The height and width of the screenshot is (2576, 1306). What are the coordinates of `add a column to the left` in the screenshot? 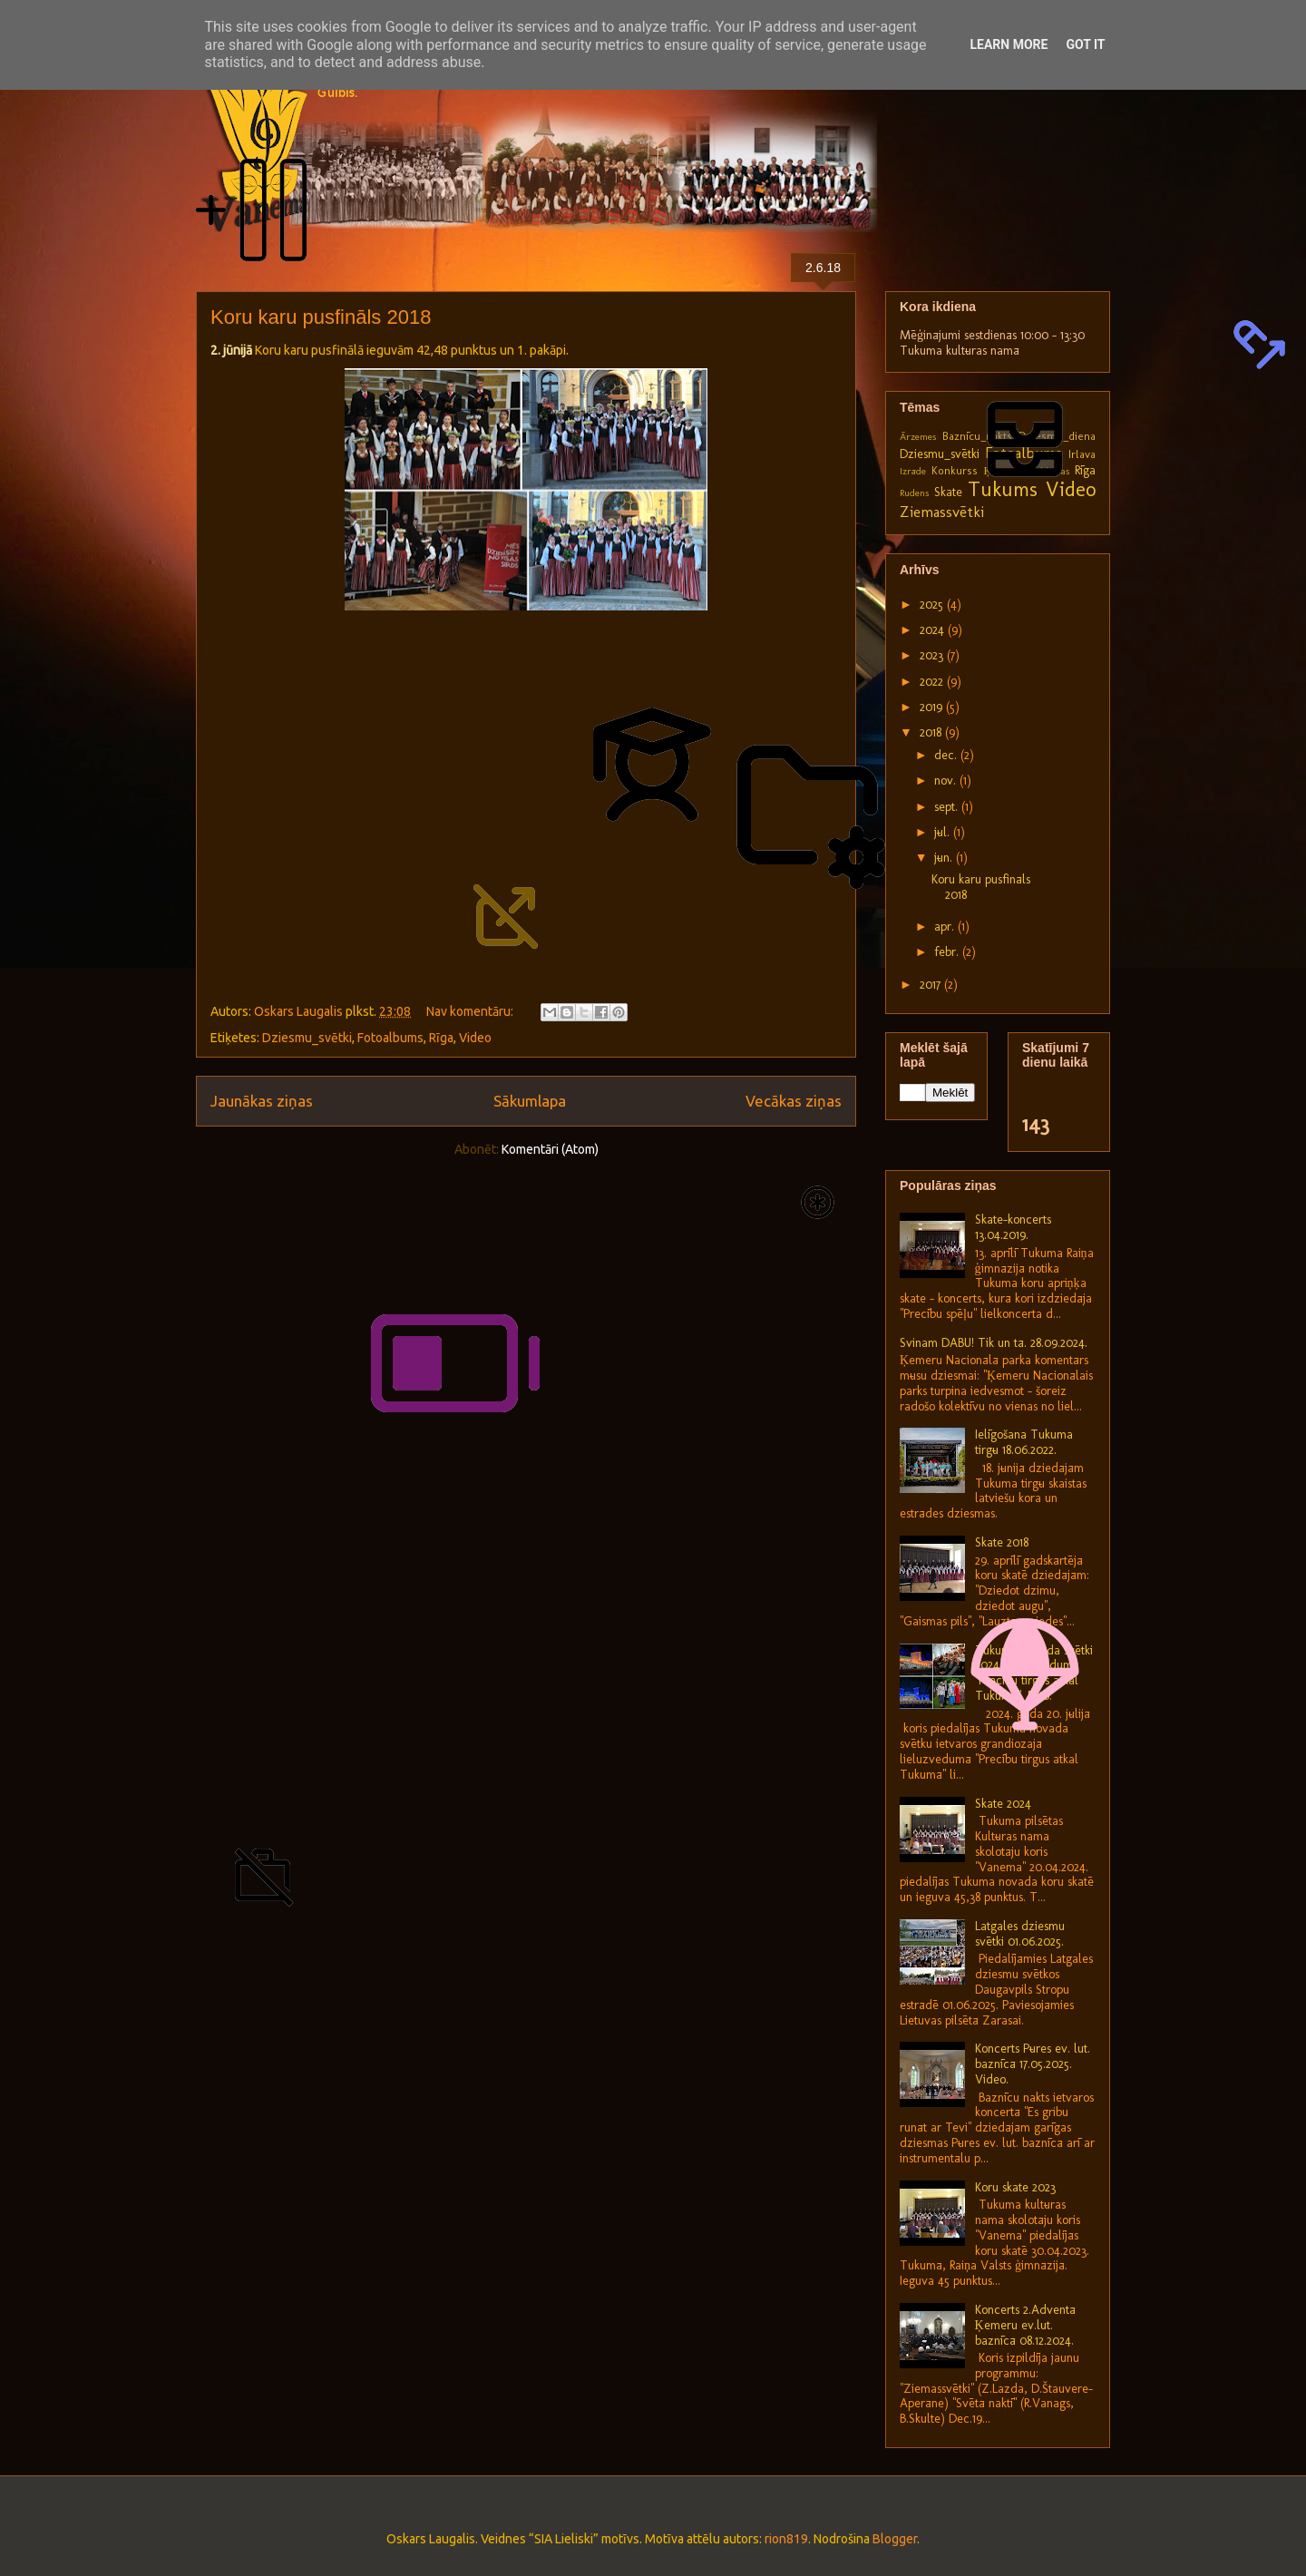 It's located at (259, 210).